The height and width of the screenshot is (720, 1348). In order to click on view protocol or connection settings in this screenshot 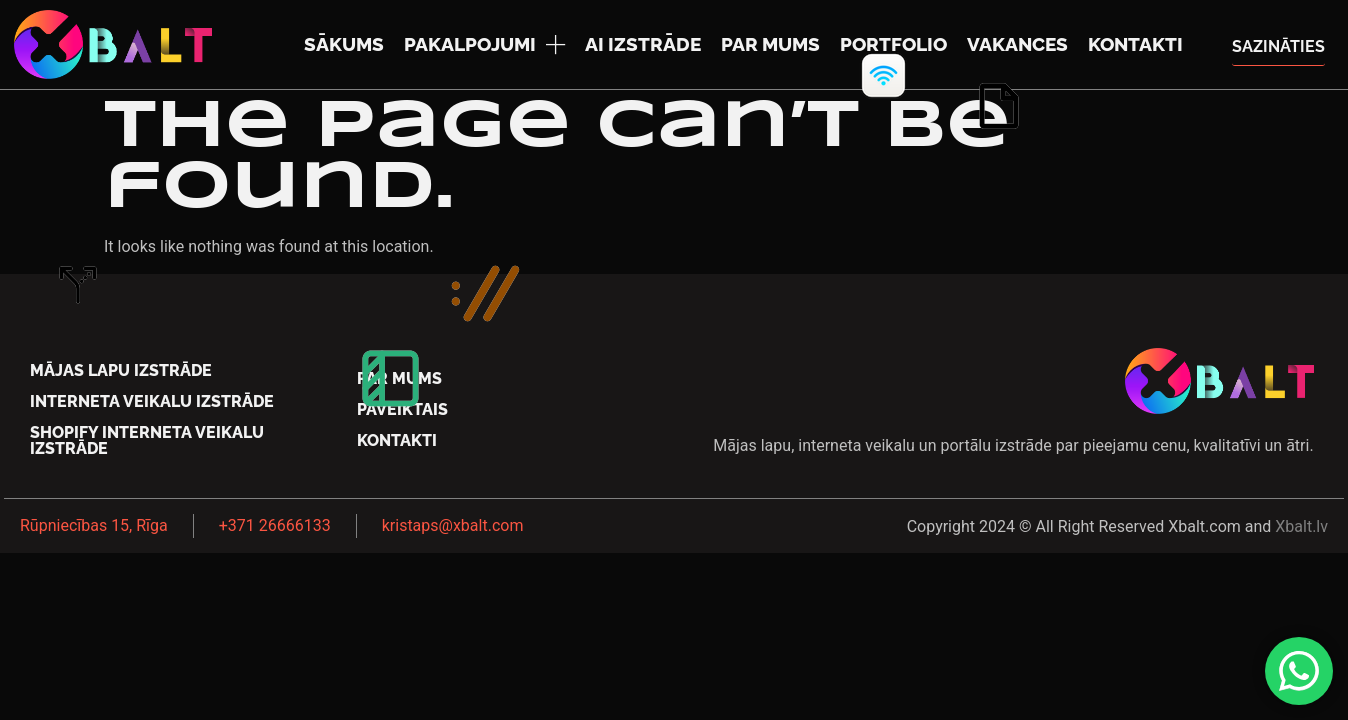, I will do `click(483, 293)`.